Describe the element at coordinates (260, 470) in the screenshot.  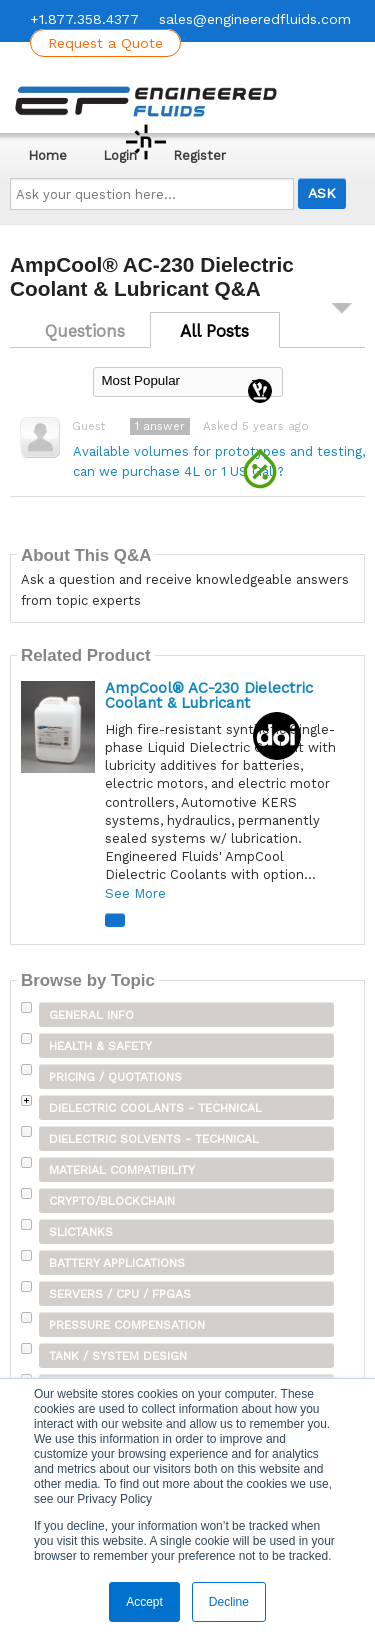
I see `view current humidity level` at that location.